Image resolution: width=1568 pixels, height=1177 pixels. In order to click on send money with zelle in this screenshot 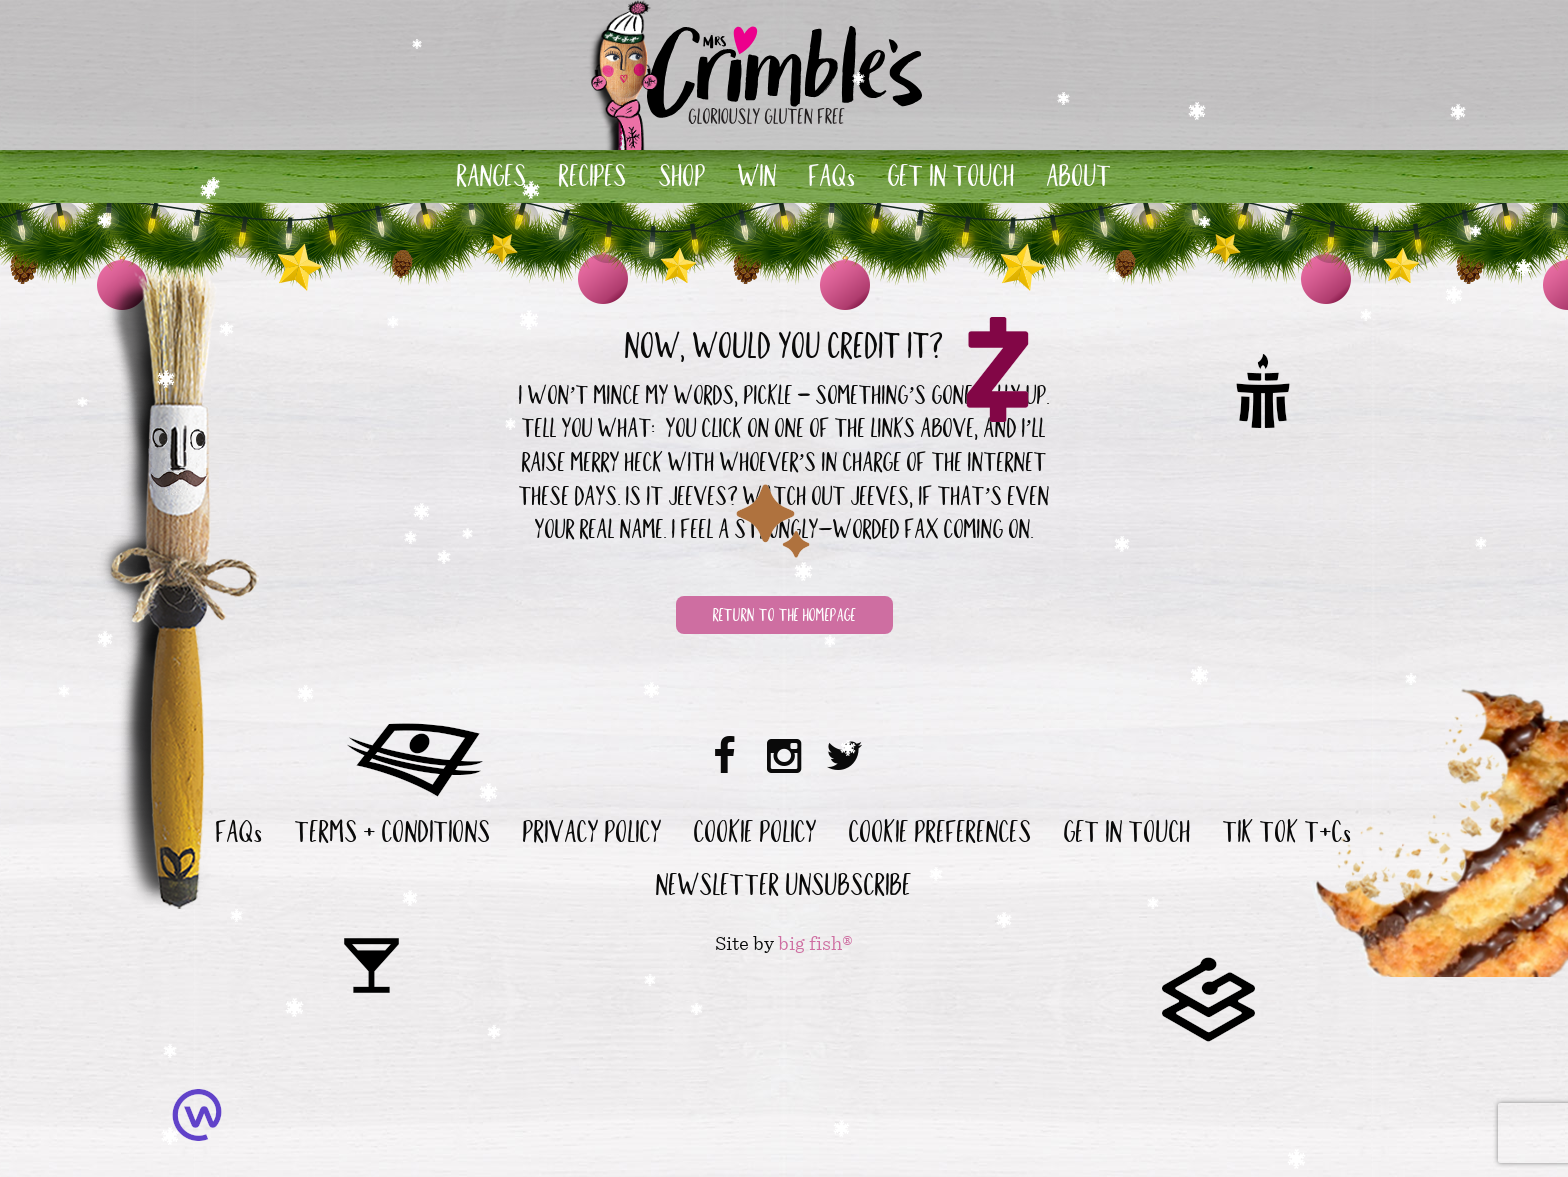, I will do `click(997, 369)`.